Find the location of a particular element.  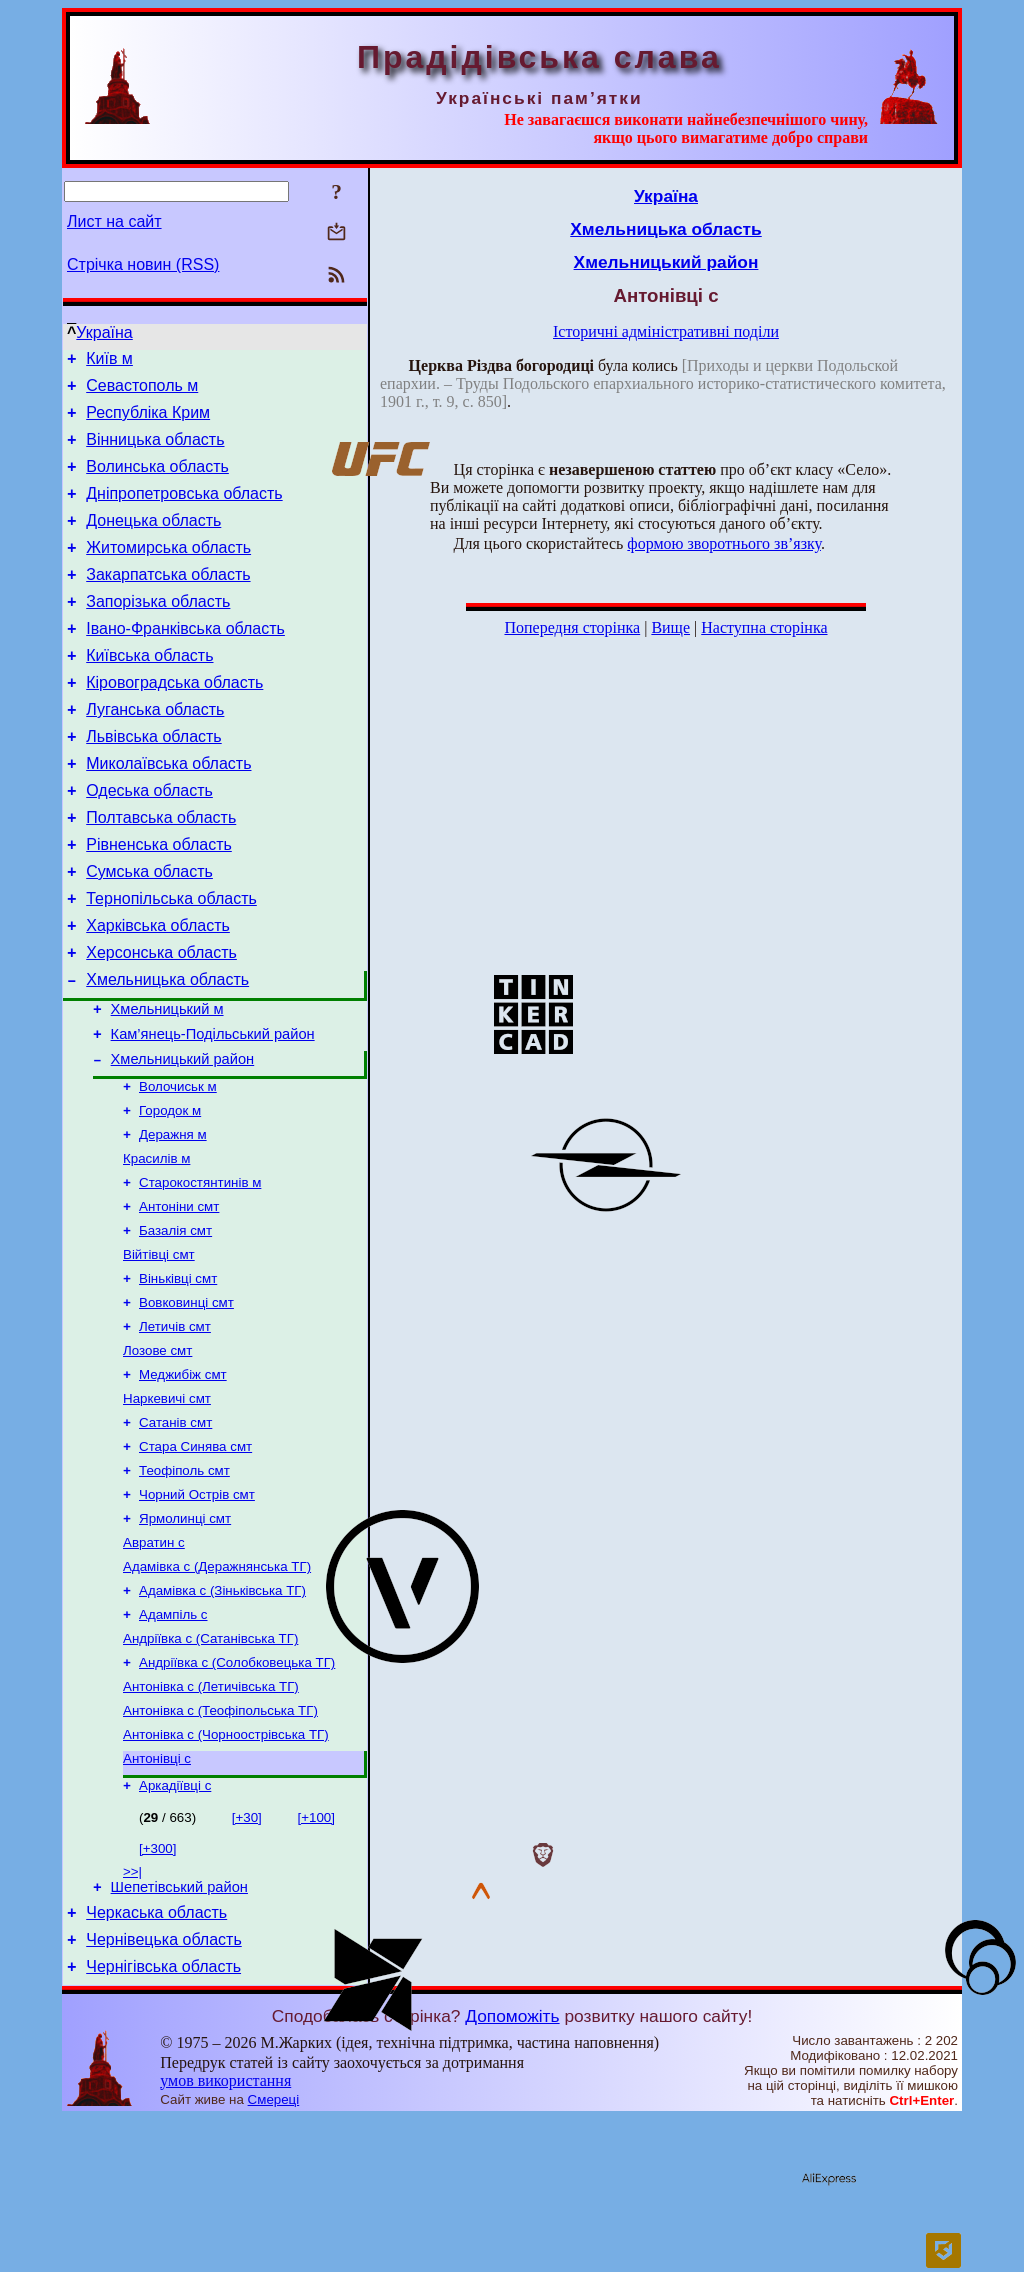

UFC brand logo is located at coordinates (381, 459).